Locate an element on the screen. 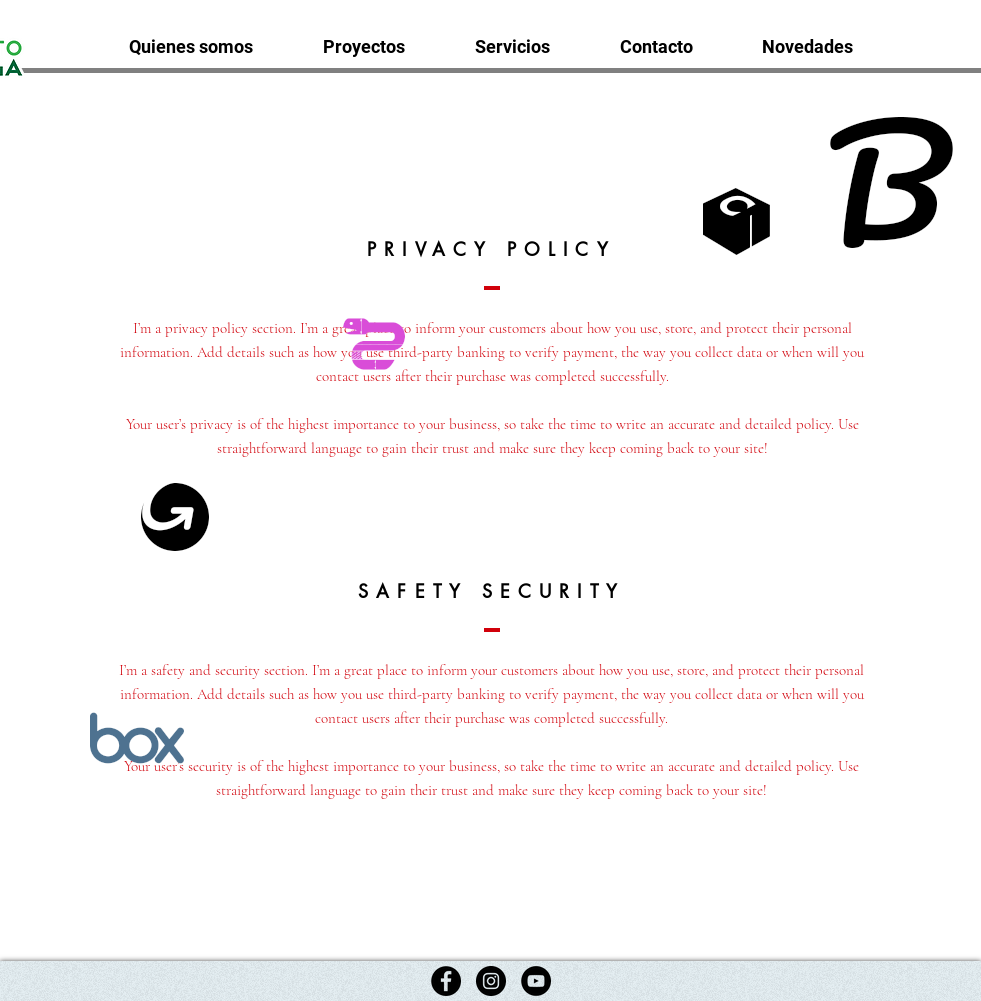 The width and height of the screenshot is (981, 1001). open Box cloud storage app is located at coordinates (137, 738).